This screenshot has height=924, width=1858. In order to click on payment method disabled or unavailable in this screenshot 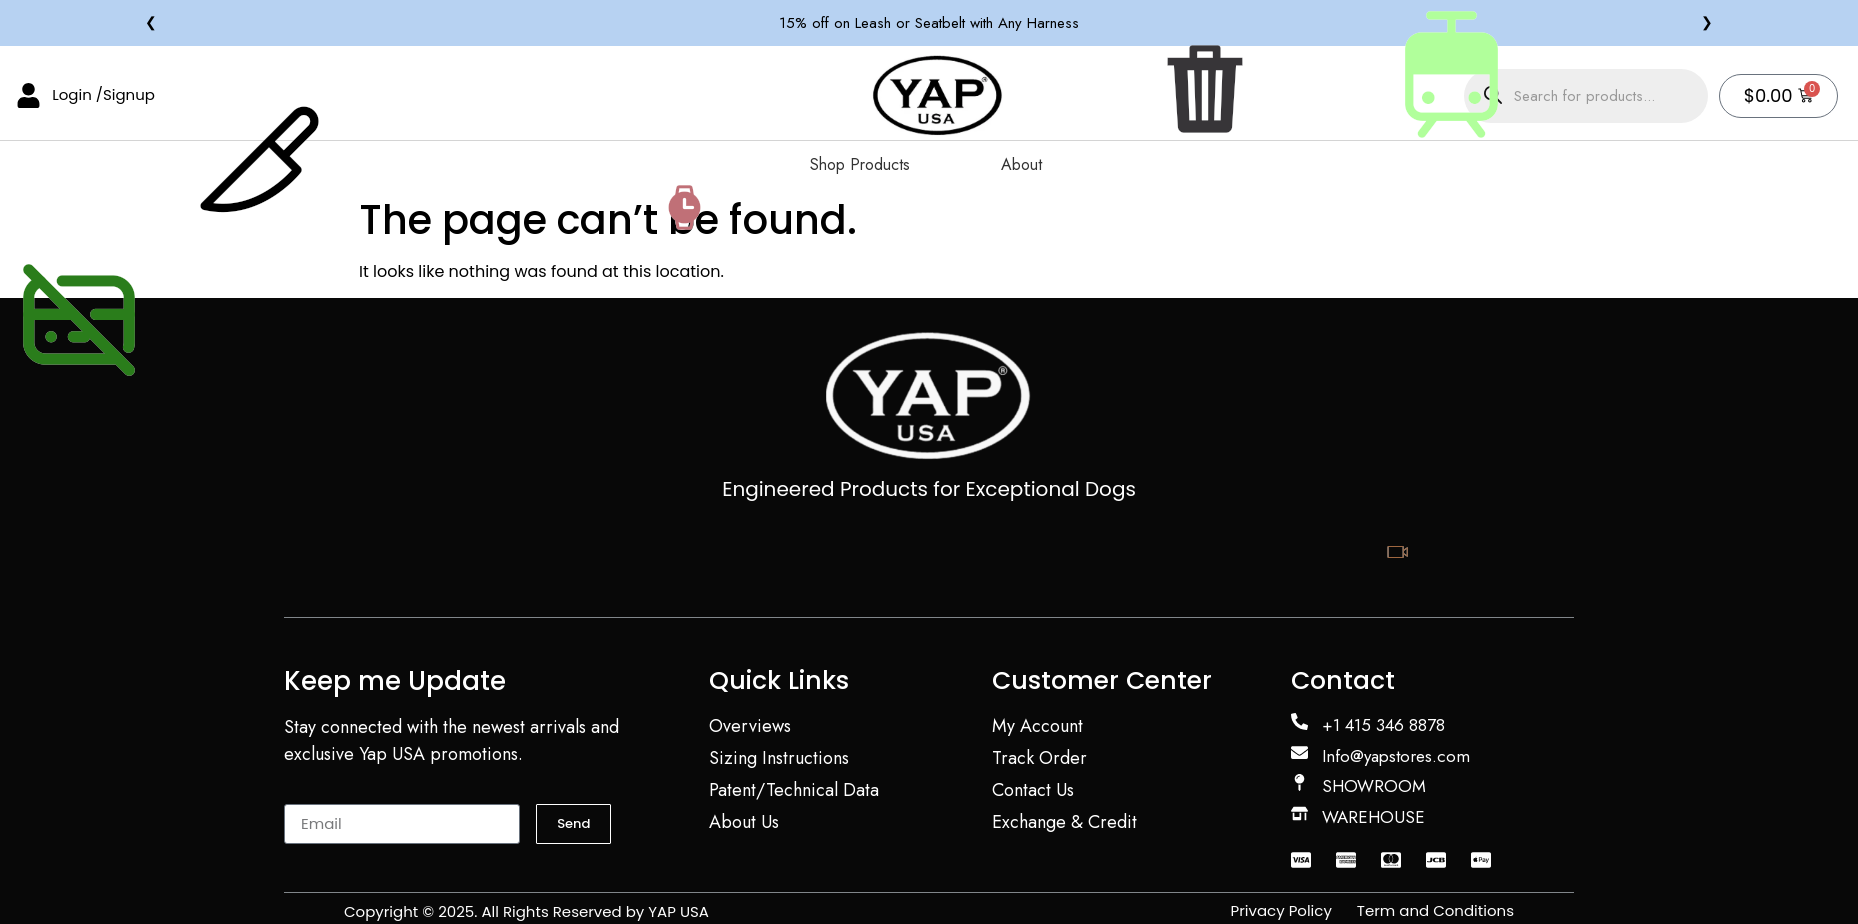, I will do `click(79, 320)`.